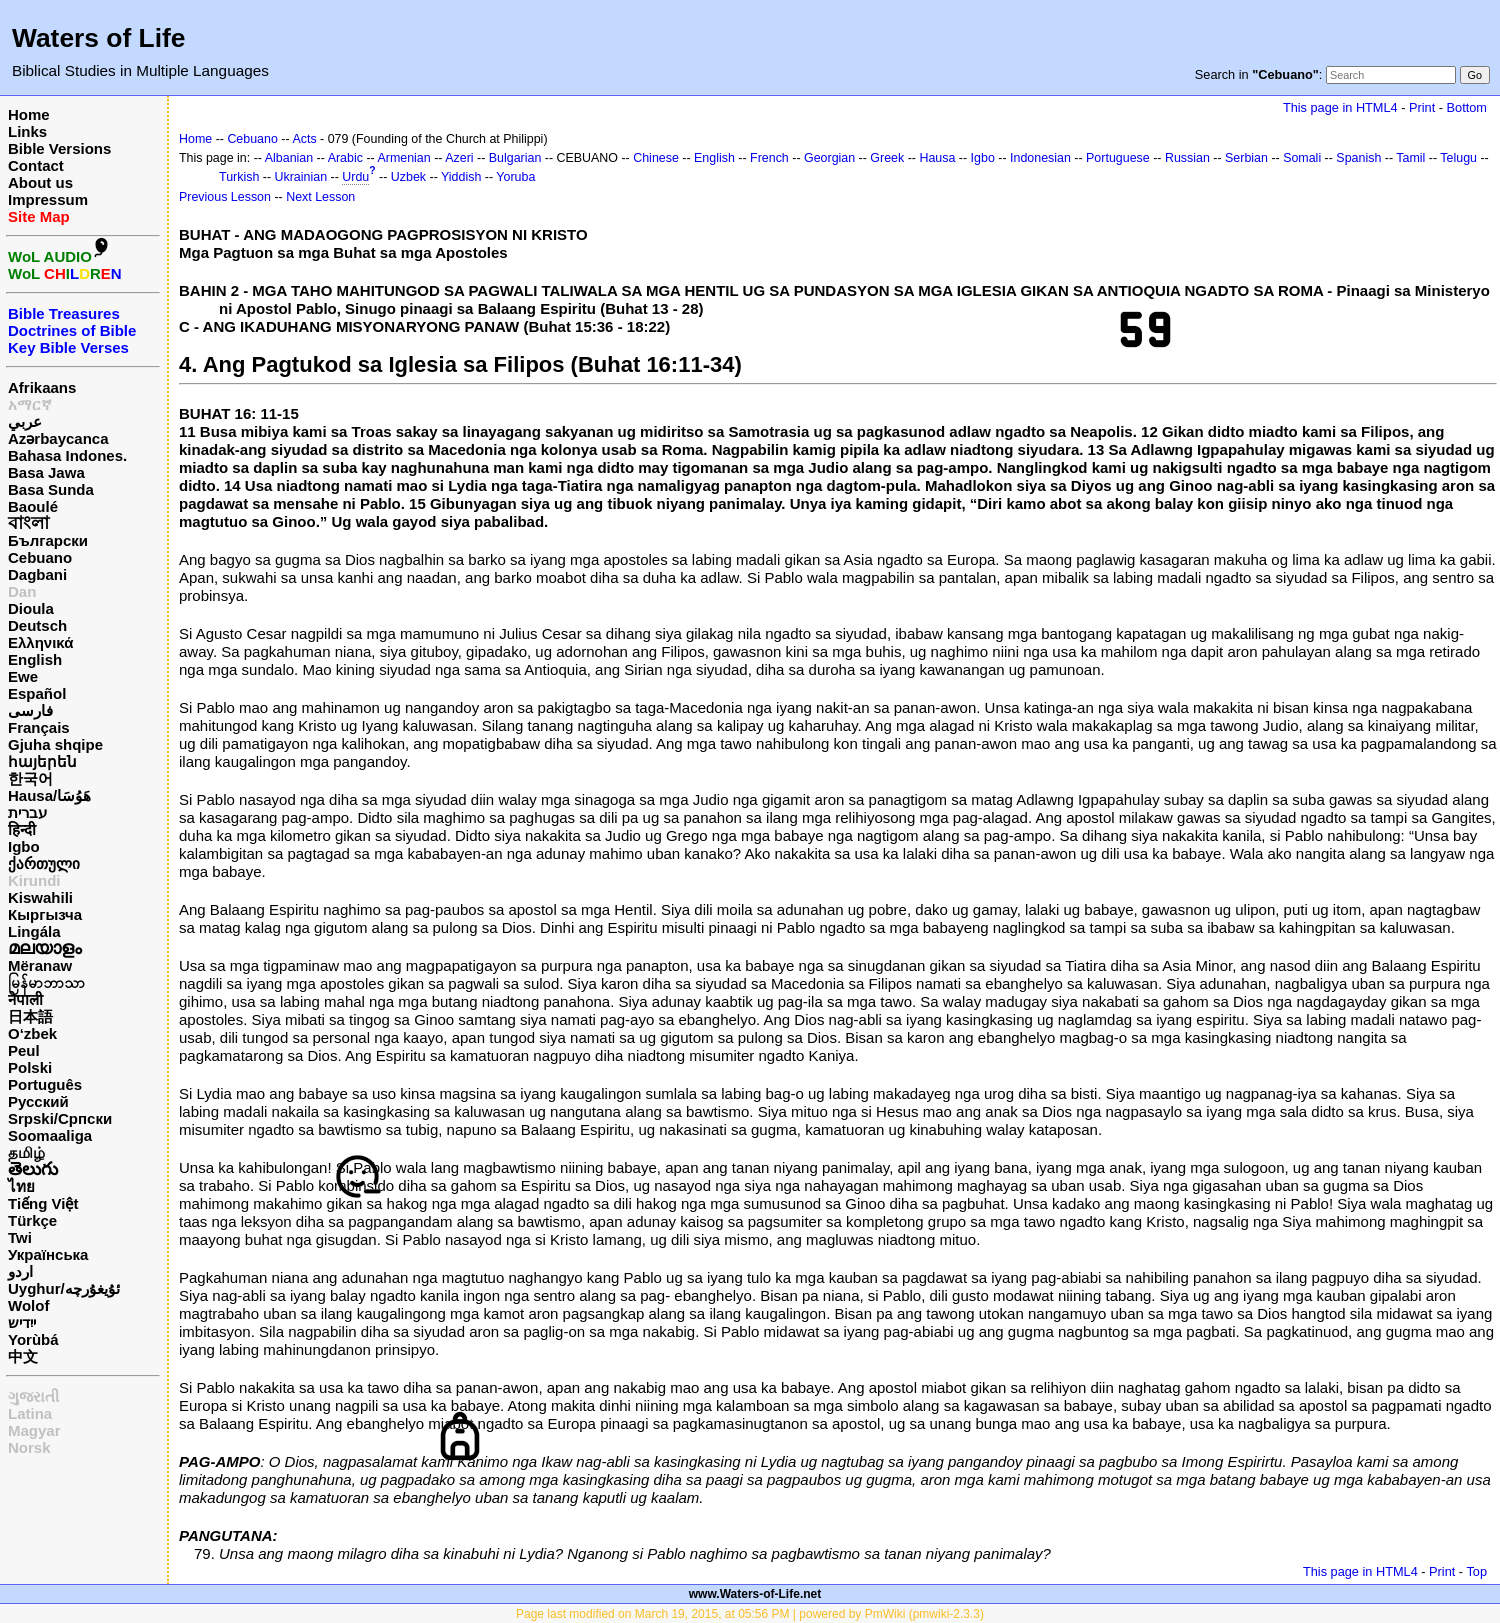  I want to click on remove a reaction or emoji, so click(357, 1176).